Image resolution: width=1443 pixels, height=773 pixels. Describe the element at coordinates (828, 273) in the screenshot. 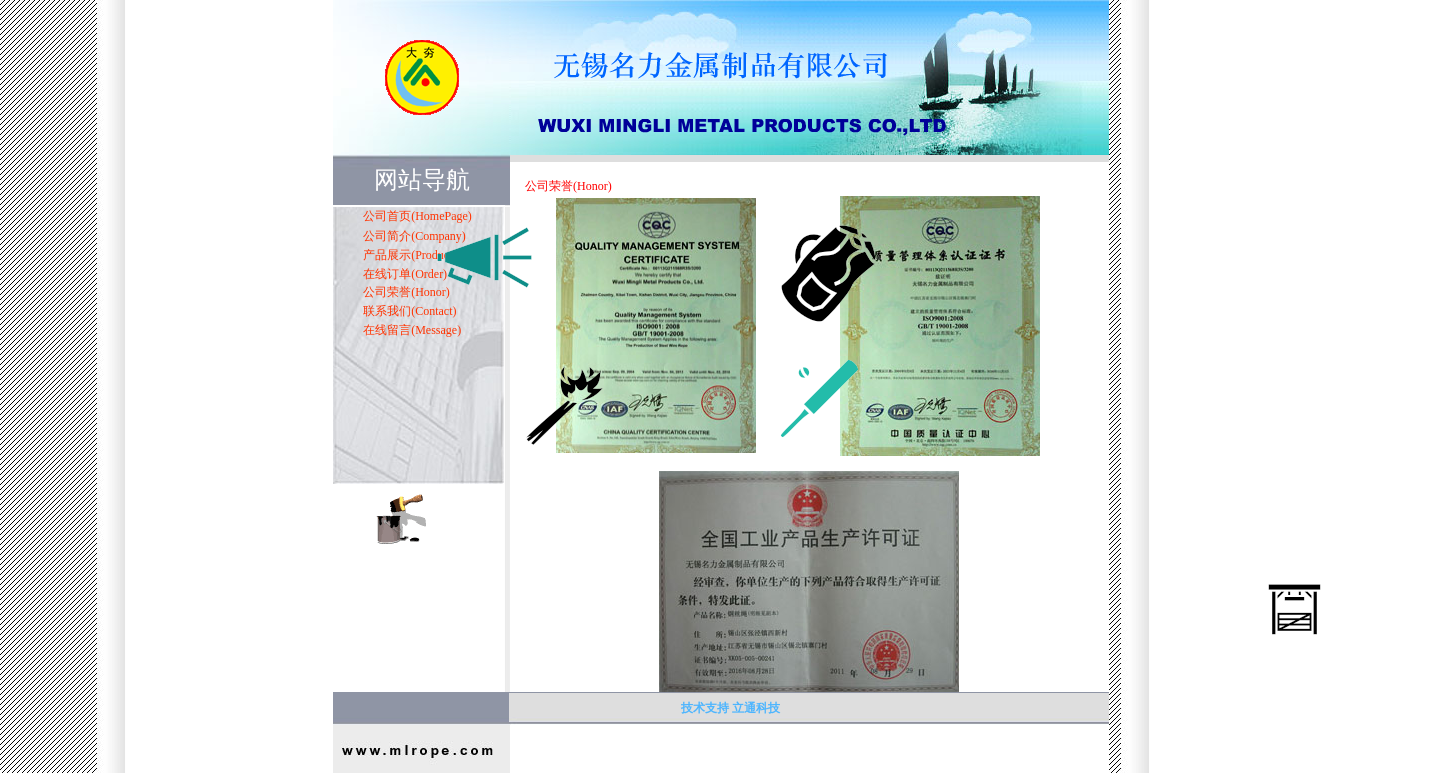

I see `access your inventory or stored items` at that location.